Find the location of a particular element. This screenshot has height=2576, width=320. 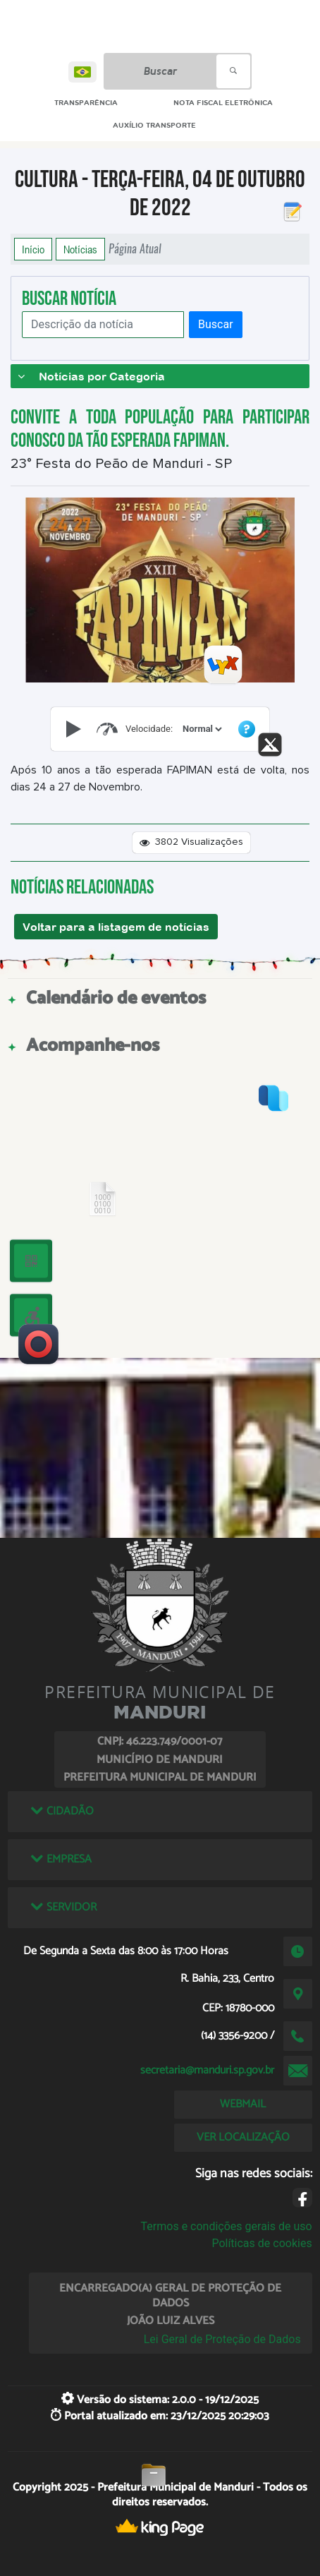

open pomotroid pomodoro timer app is located at coordinates (38, 1344).